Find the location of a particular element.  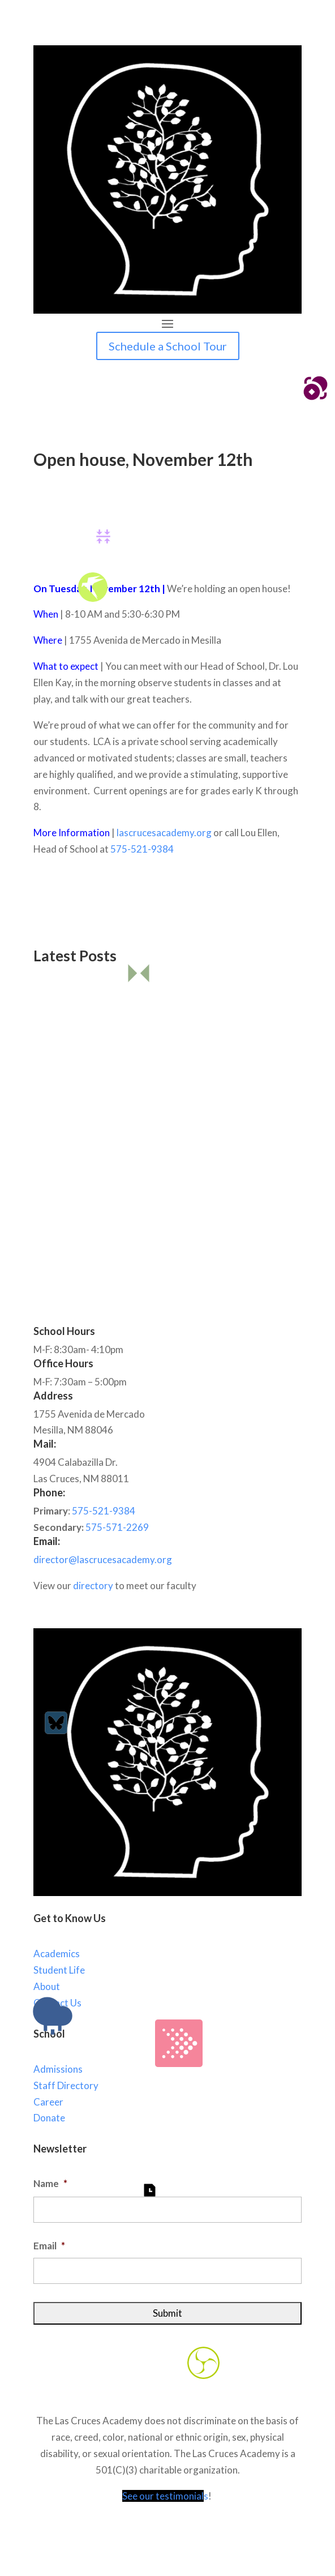

presto database logo is located at coordinates (179, 2043).